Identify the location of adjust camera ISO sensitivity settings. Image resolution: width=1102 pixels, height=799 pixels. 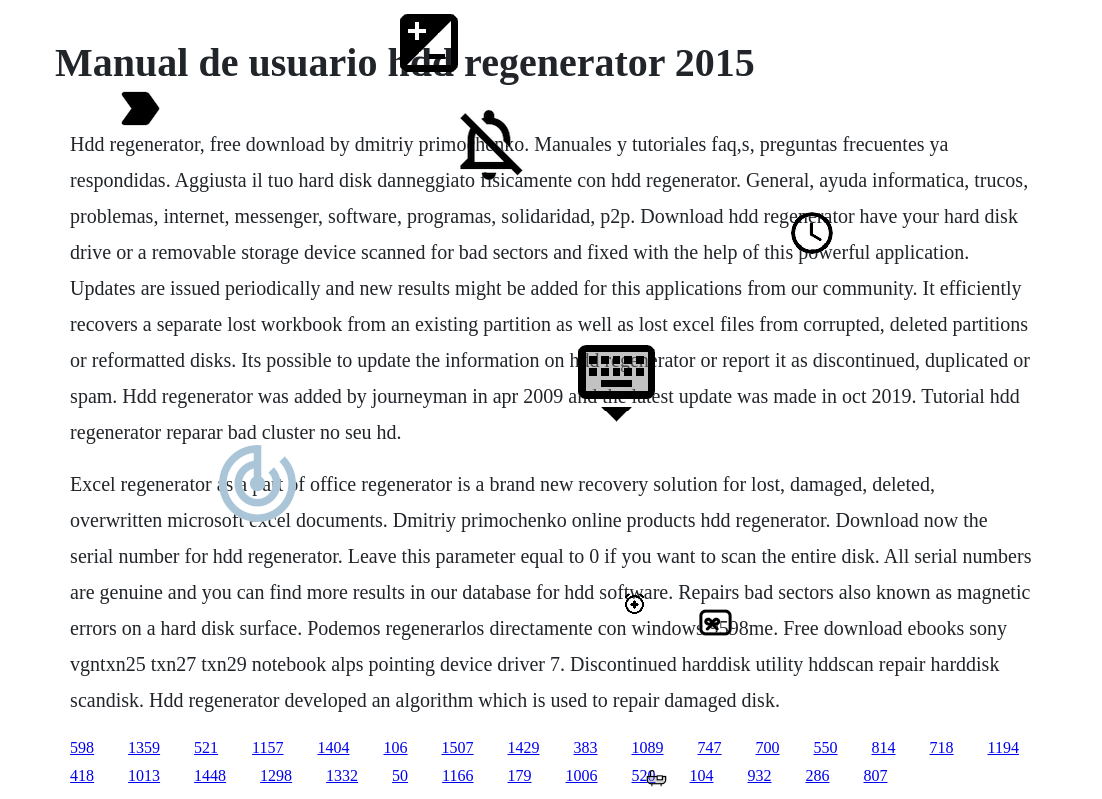
(429, 43).